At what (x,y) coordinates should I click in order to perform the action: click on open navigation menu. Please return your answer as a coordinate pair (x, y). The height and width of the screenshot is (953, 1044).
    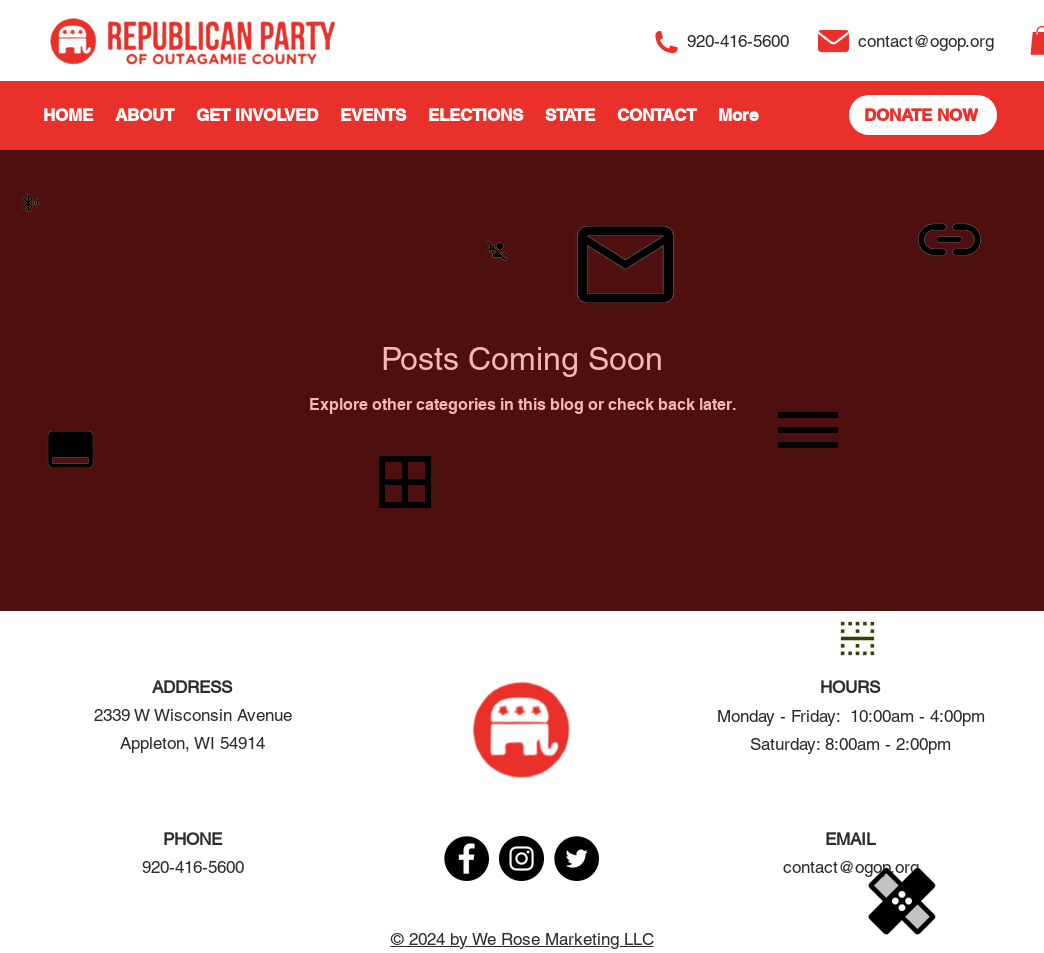
    Looking at the image, I should click on (808, 430).